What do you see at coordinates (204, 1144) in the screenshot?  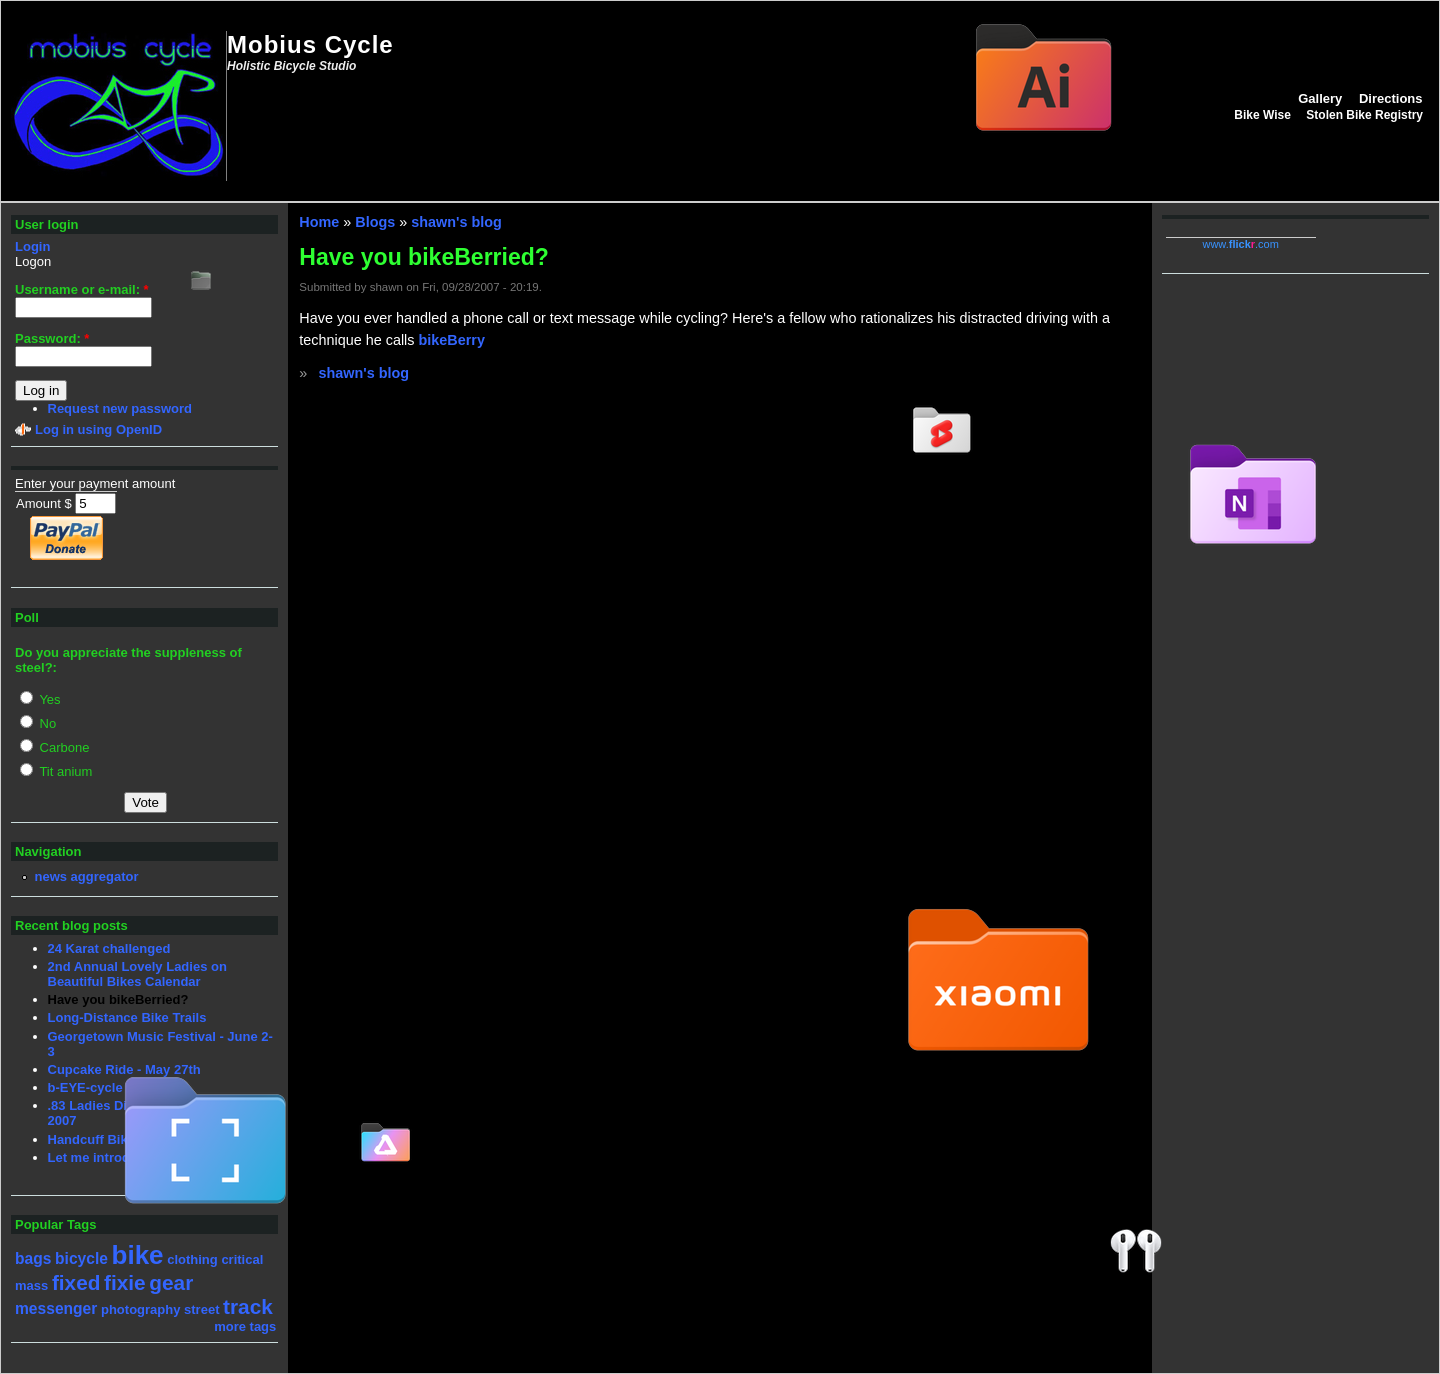 I see `open screenshots folder` at bounding box center [204, 1144].